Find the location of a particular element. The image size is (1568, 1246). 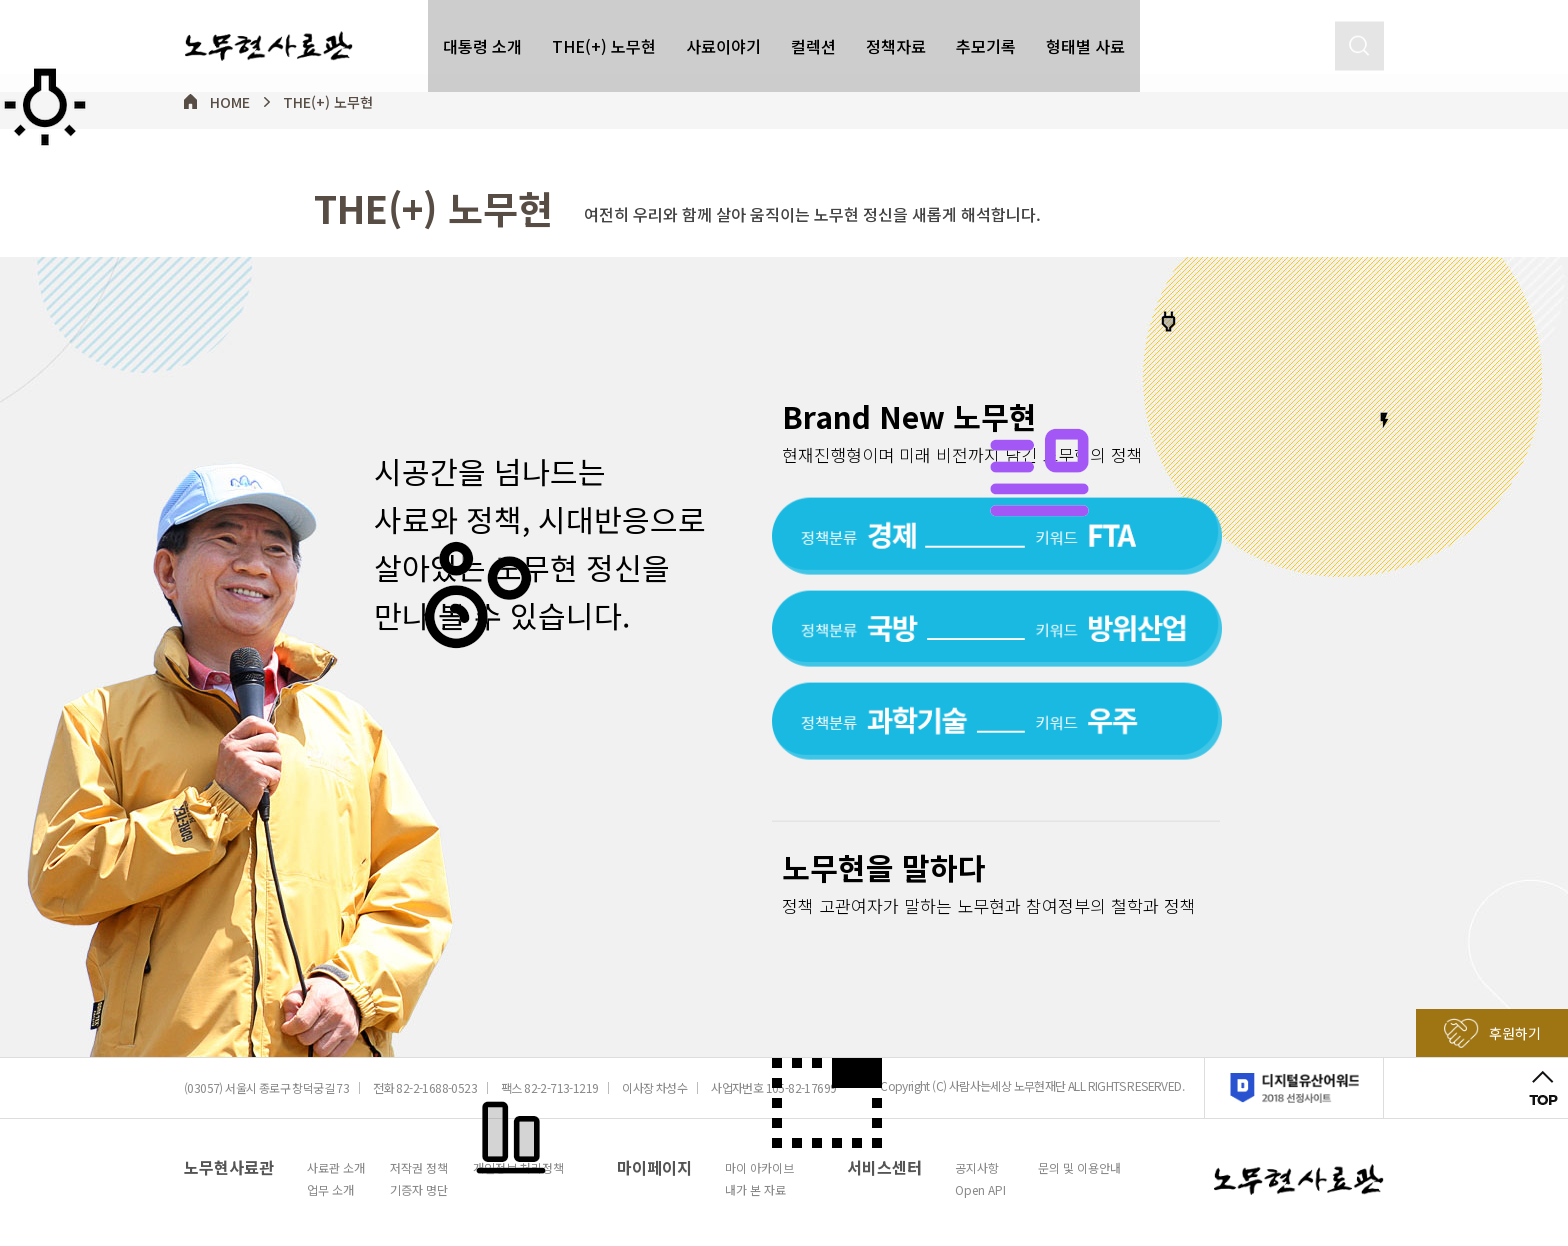

turn on camera flash is located at coordinates (1384, 420).